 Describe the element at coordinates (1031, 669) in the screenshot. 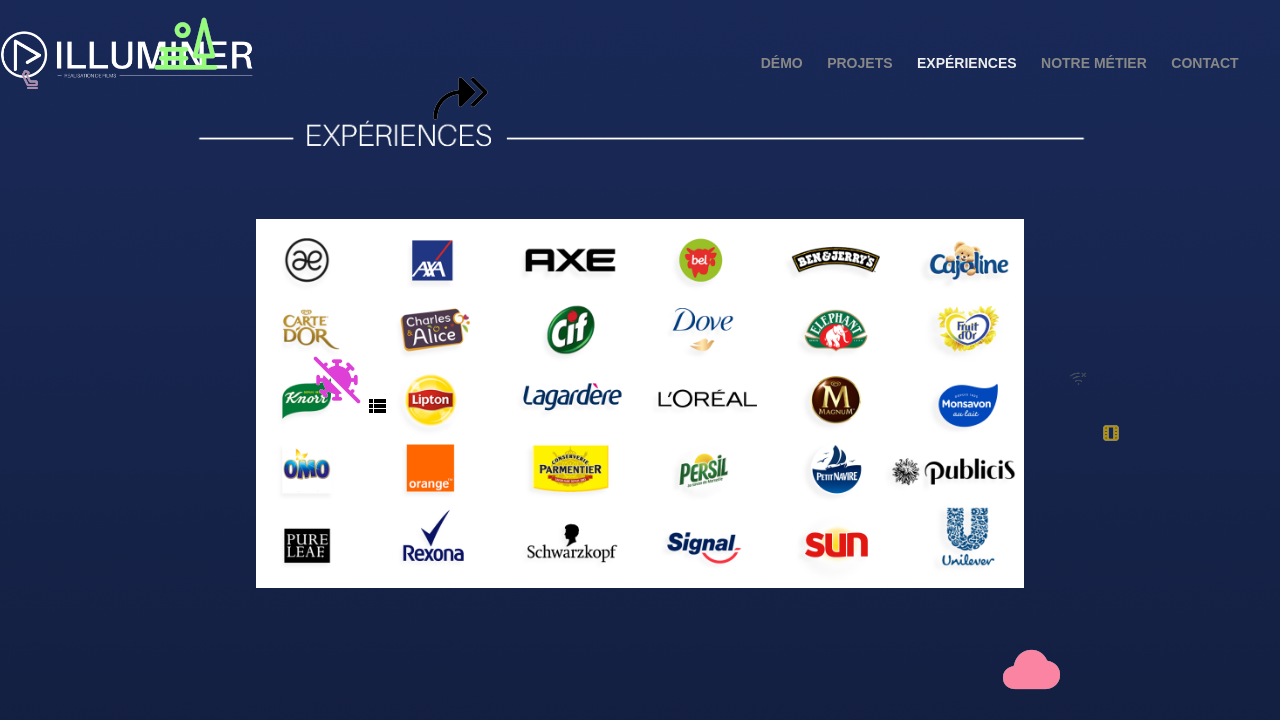

I see `indicates cloudy weather conditions` at that location.